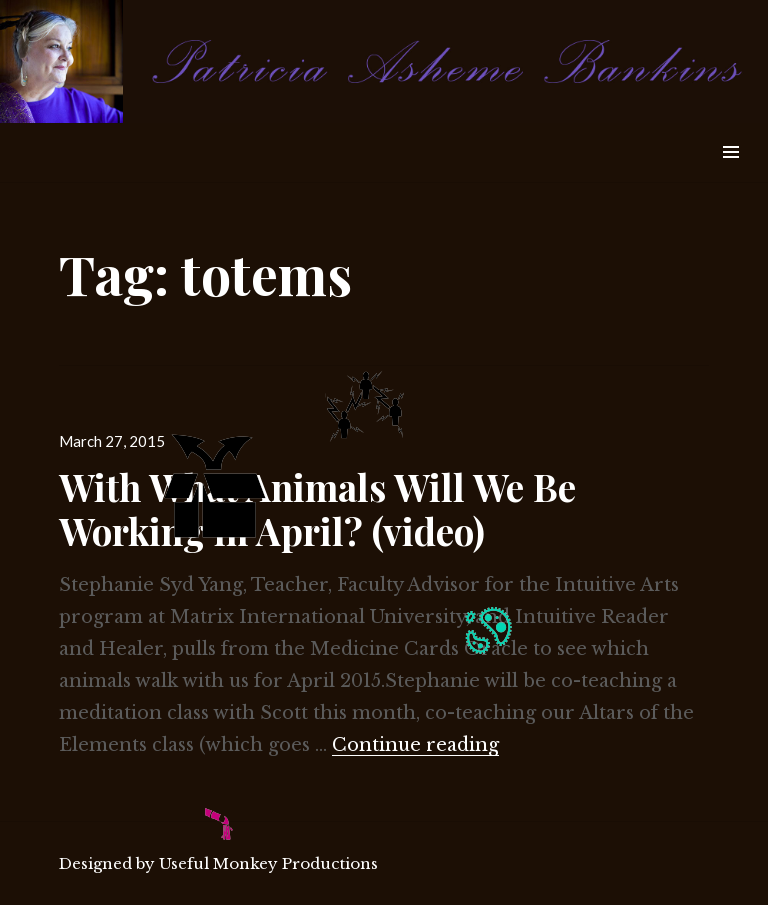  Describe the element at coordinates (215, 486) in the screenshot. I see `unpack or open a delivery` at that location.